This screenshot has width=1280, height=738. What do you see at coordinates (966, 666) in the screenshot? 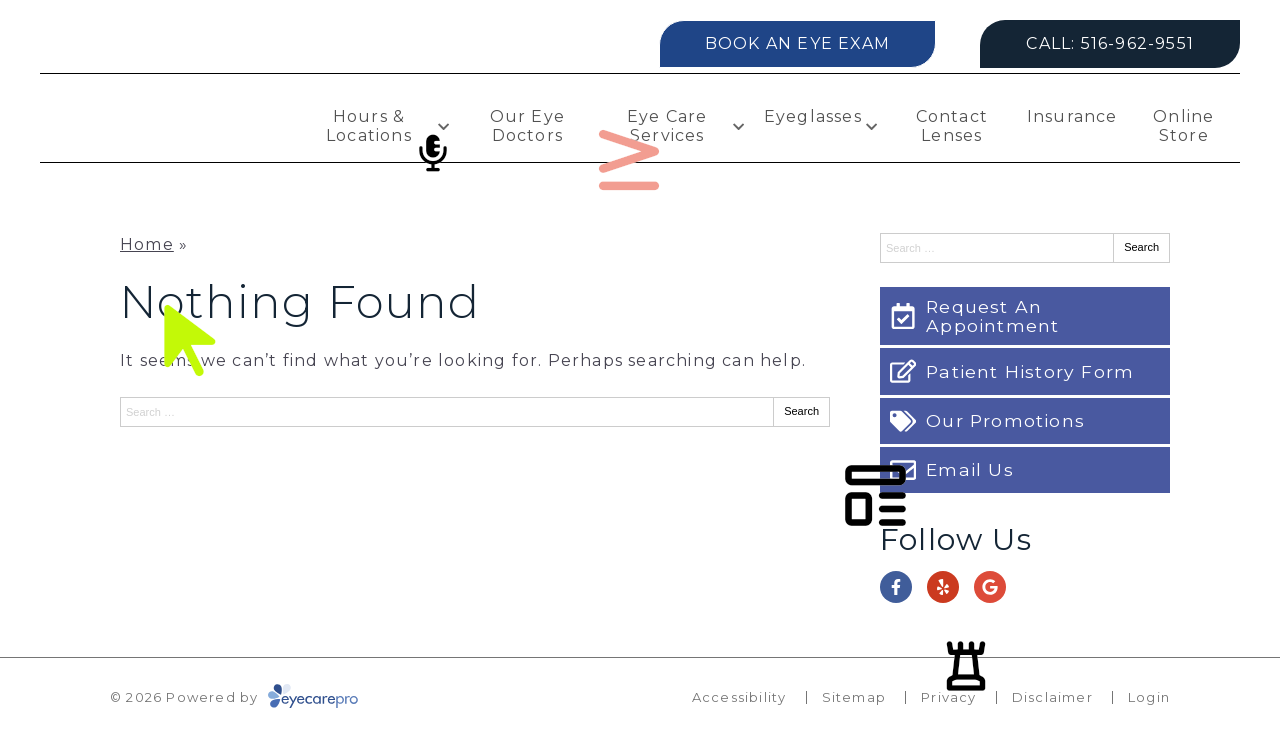
I see `play chess or access chess game` at bounding box center [966, 666].